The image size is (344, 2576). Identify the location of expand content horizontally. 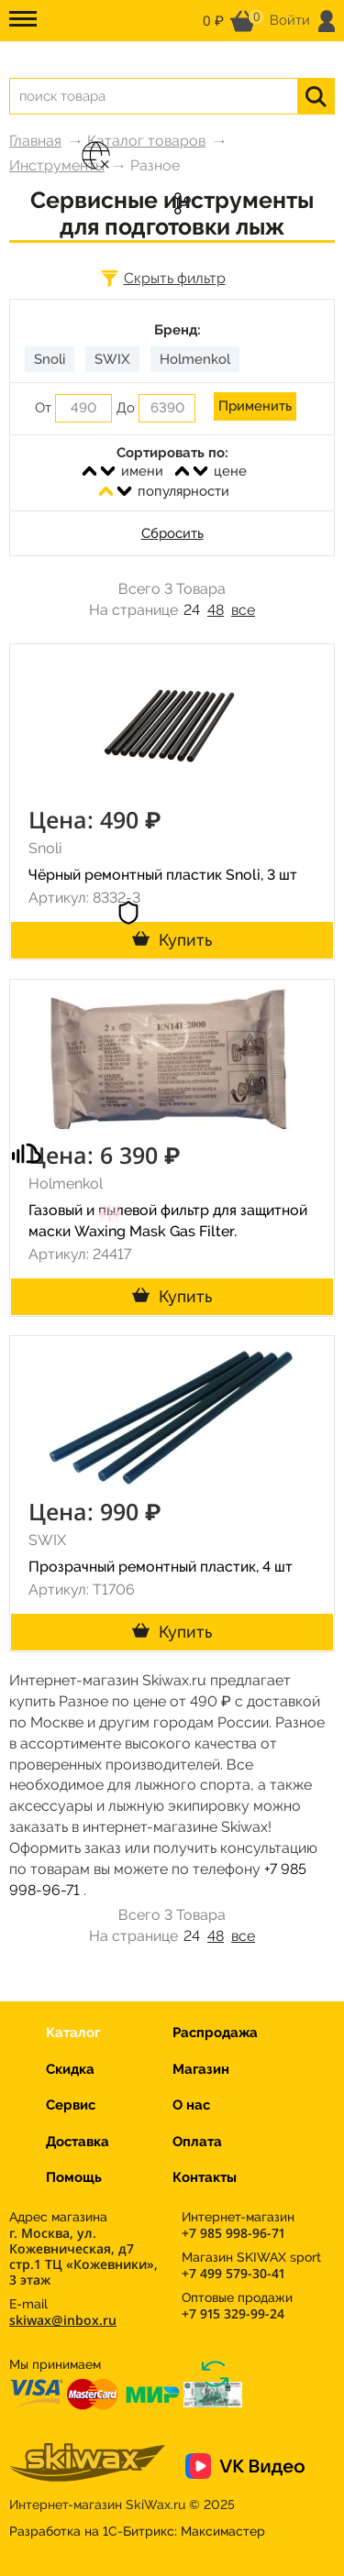
(109, 1213).